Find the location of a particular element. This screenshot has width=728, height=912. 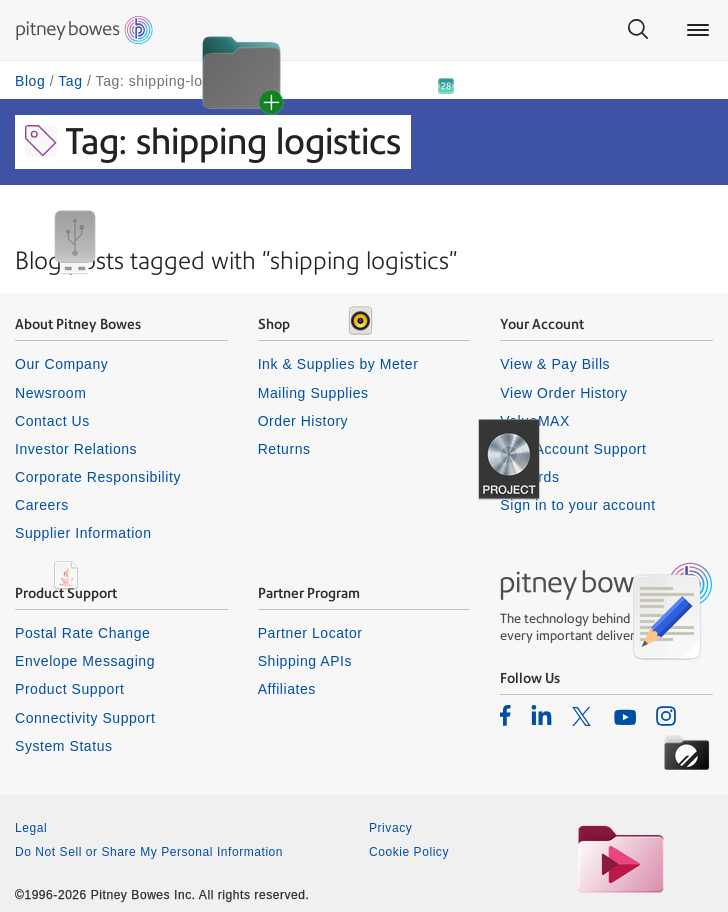

removable USB storage device is located at coordinates (75, 242).